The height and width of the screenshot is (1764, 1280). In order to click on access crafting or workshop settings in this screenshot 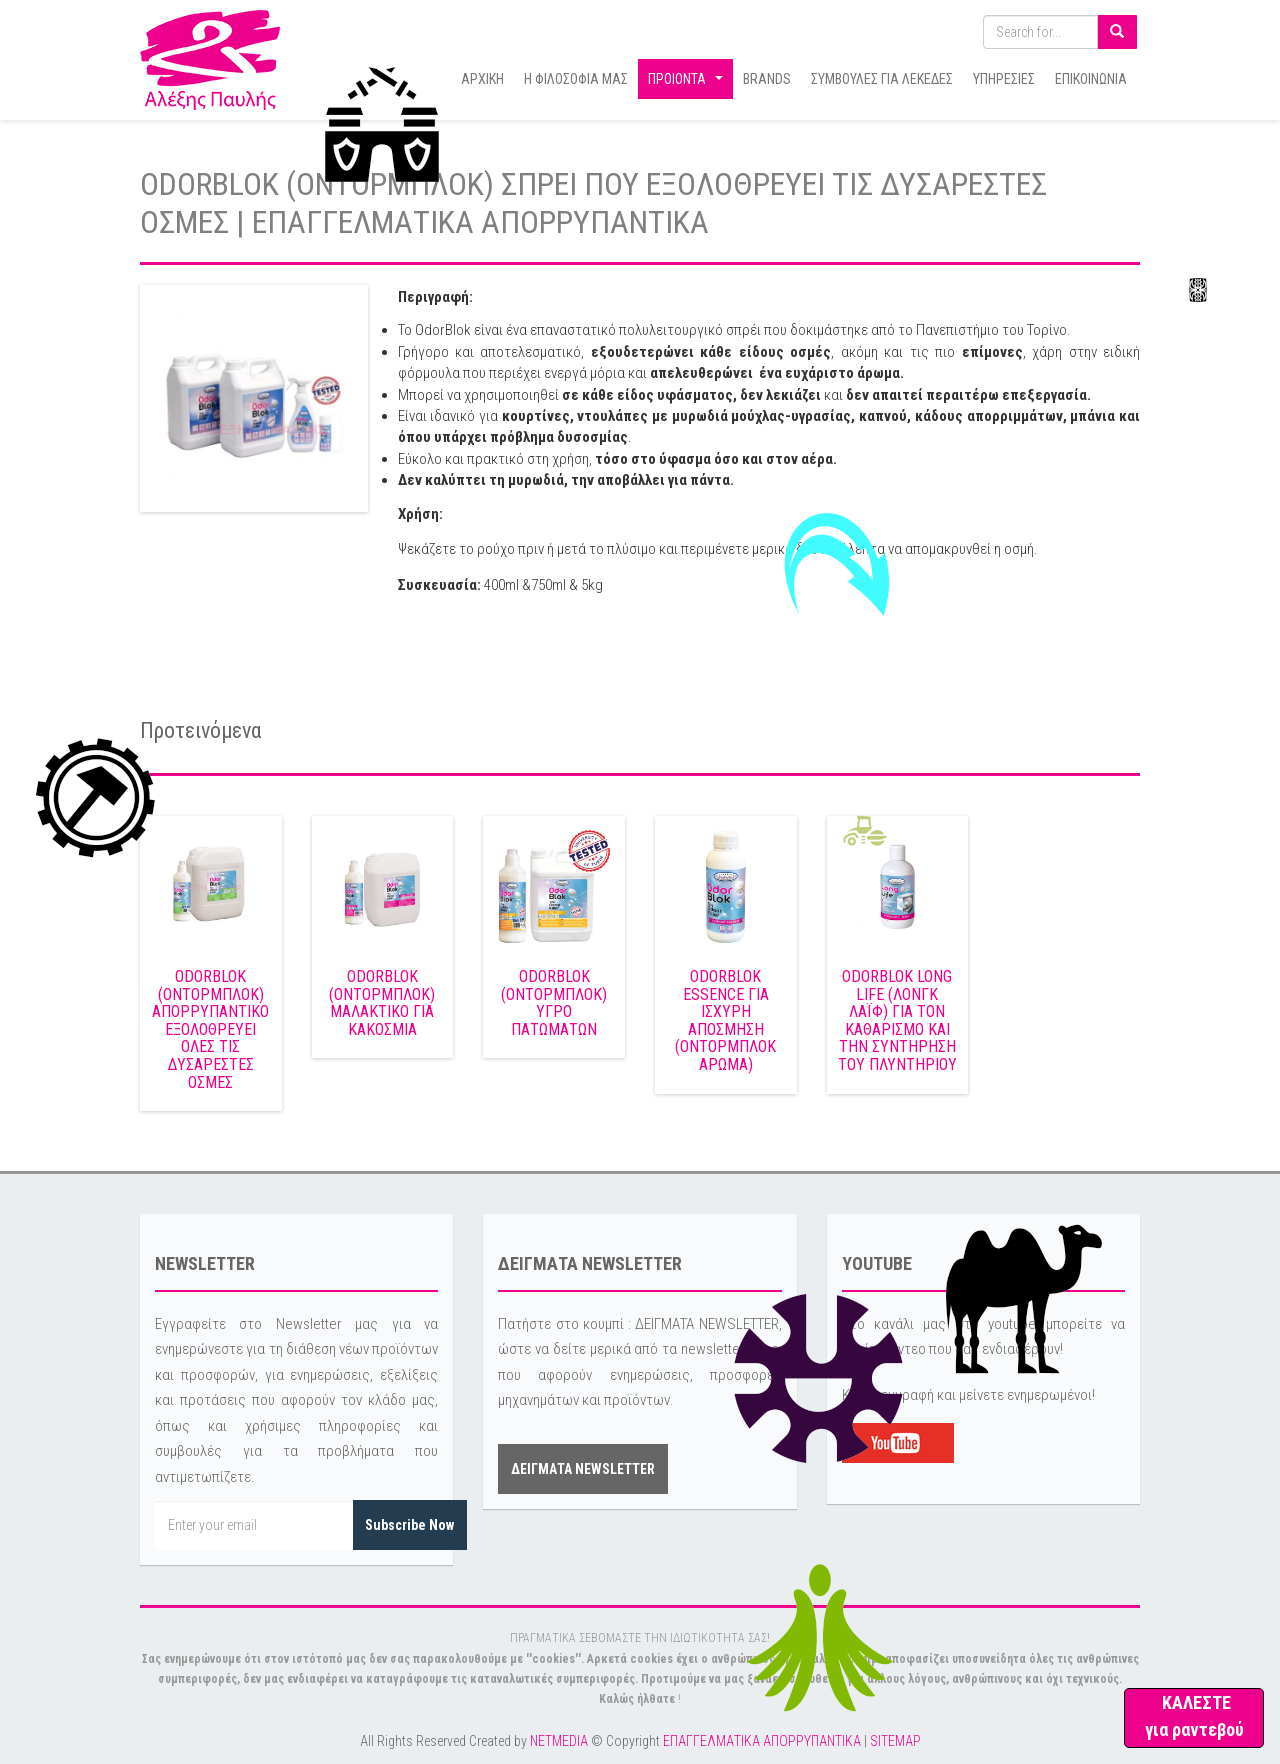, I will do `click(95, 797)`.